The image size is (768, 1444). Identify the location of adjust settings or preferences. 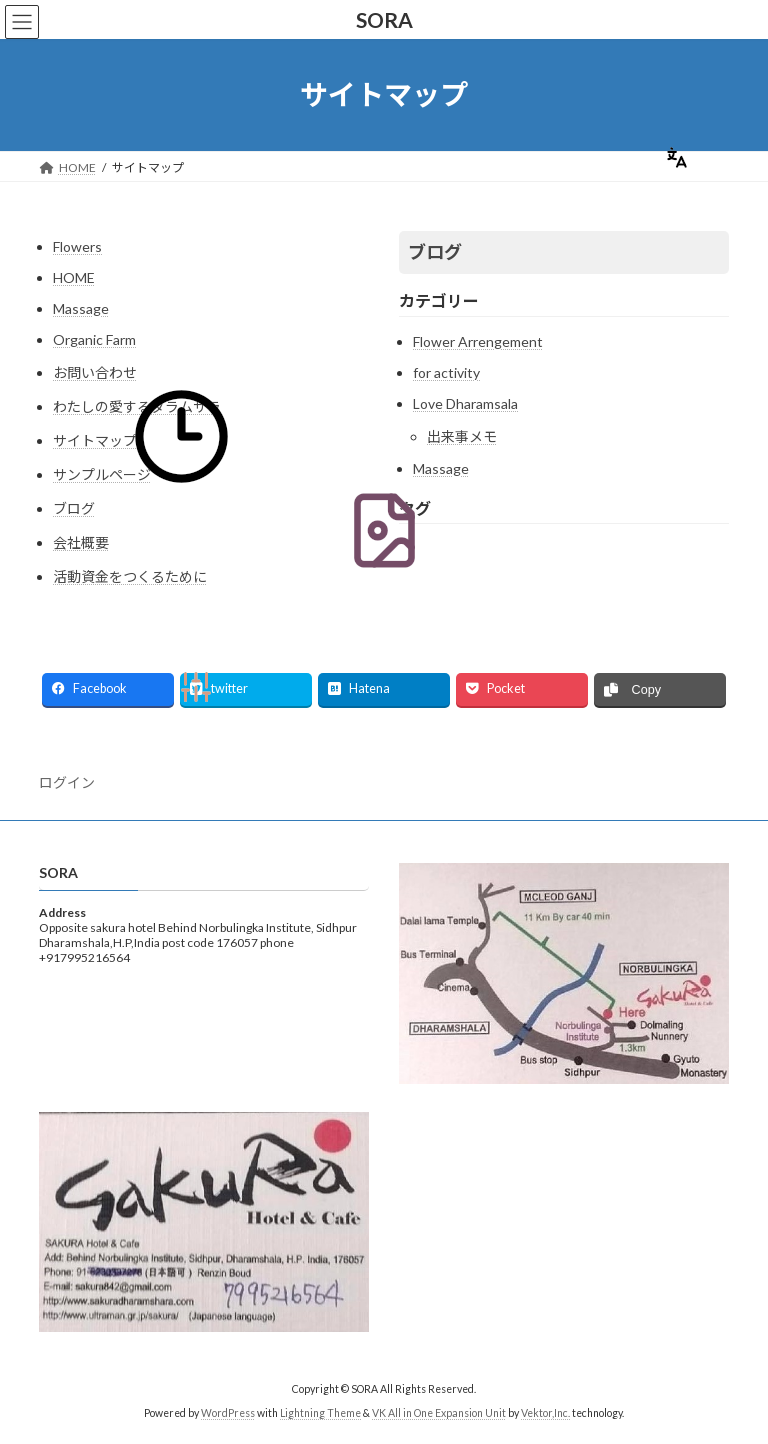
(196, 687).